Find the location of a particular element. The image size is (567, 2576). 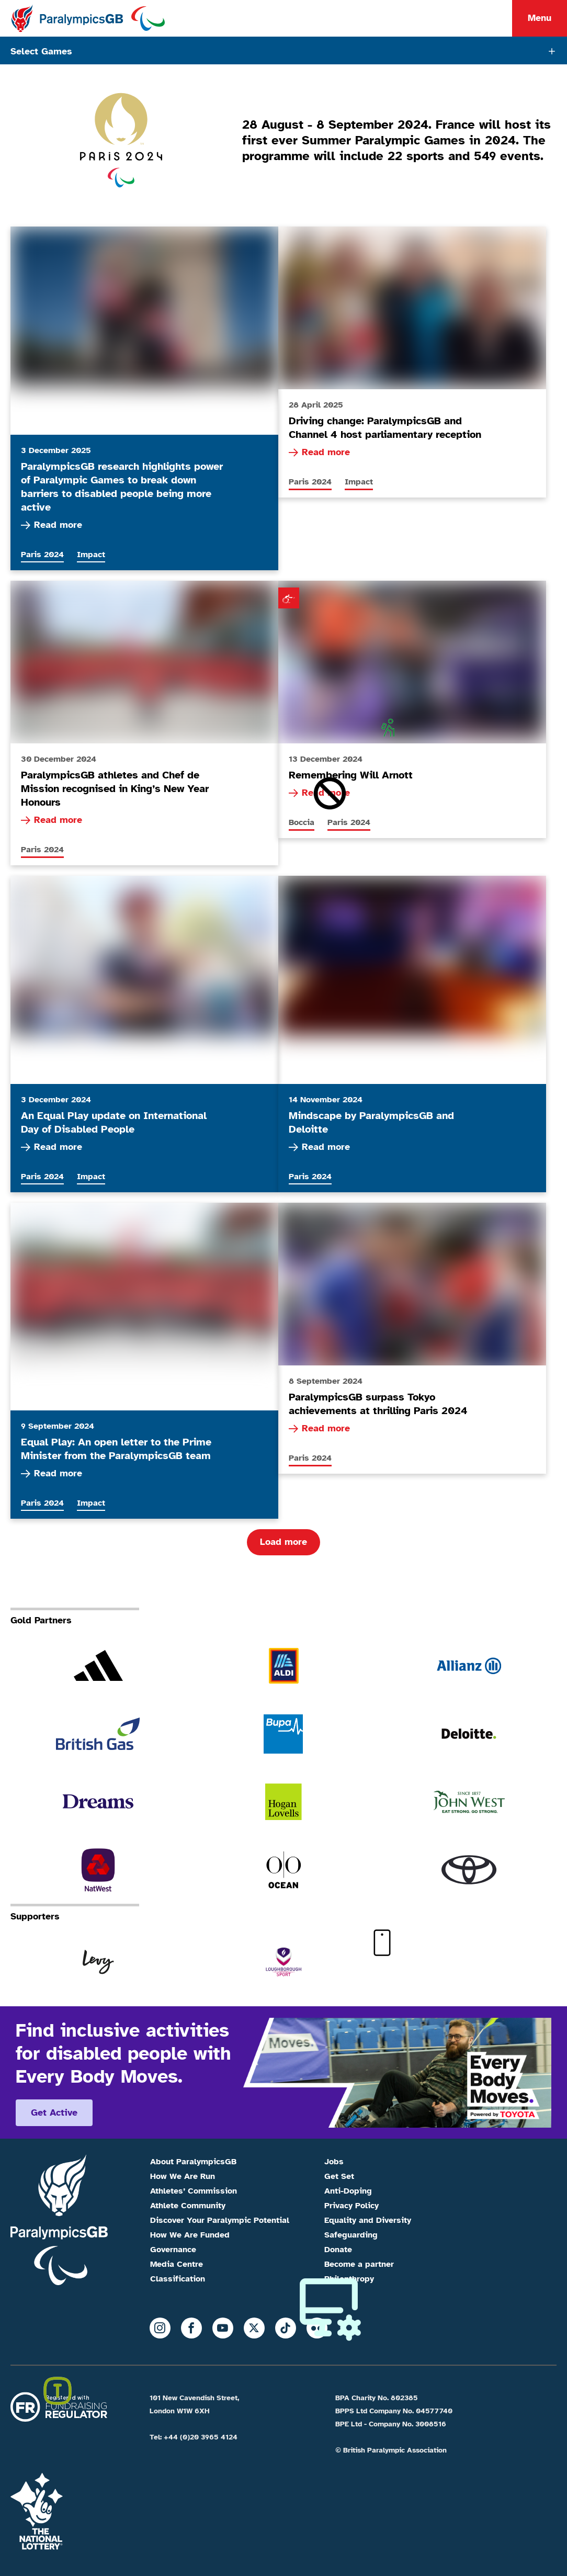

text formatting or typography options is located at coordinates (58, 2391).